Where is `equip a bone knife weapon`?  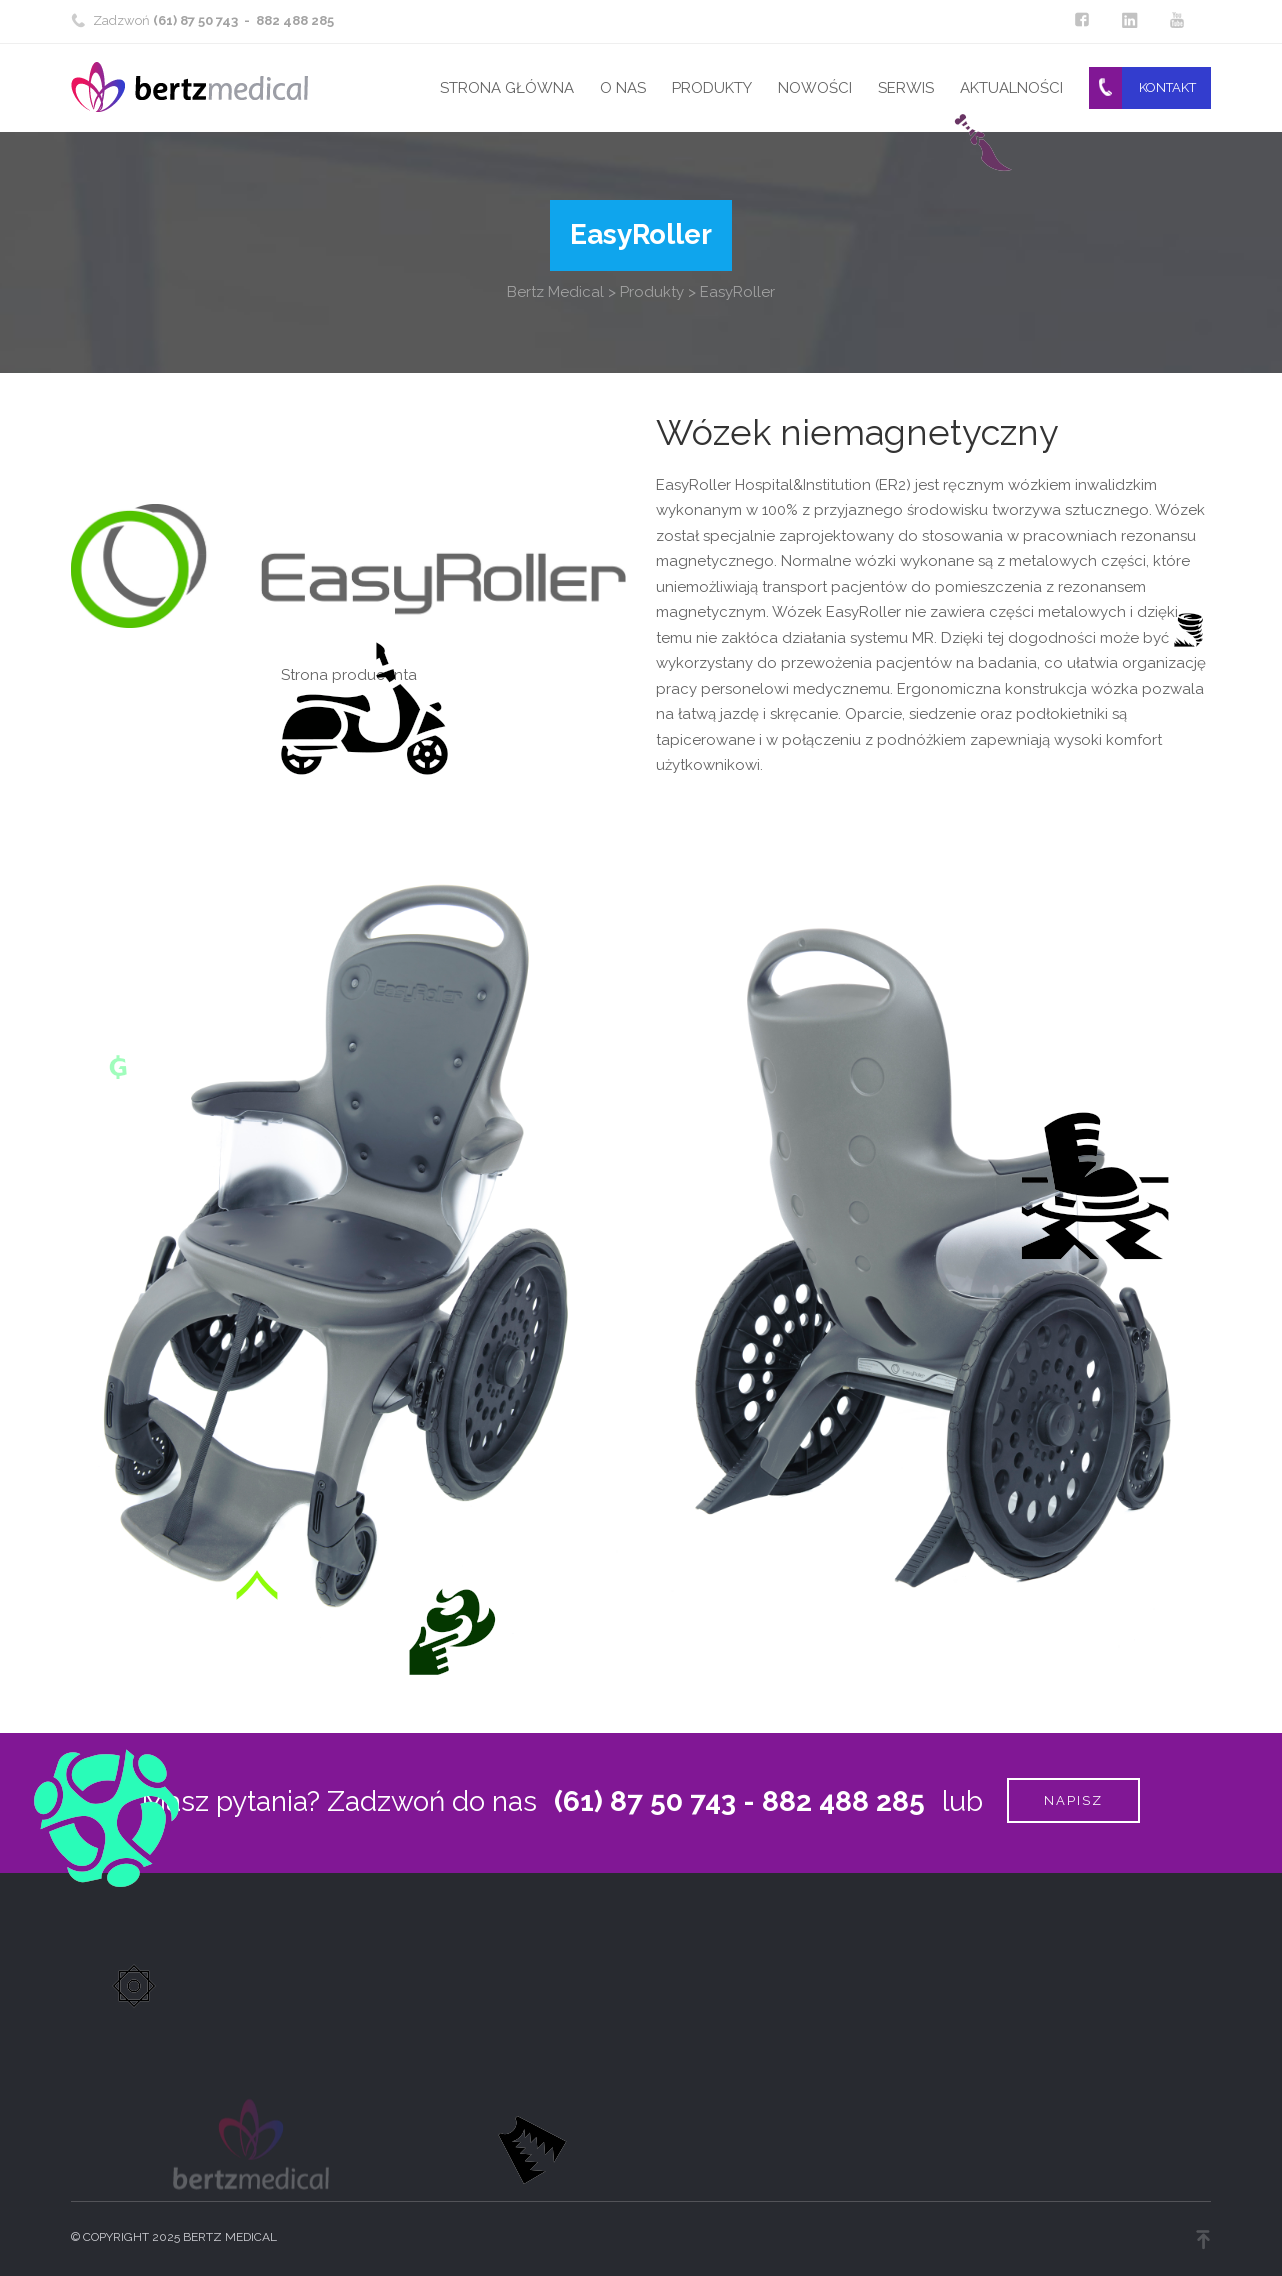 equip a bone knife weapon is located at coordinates (983, 142).